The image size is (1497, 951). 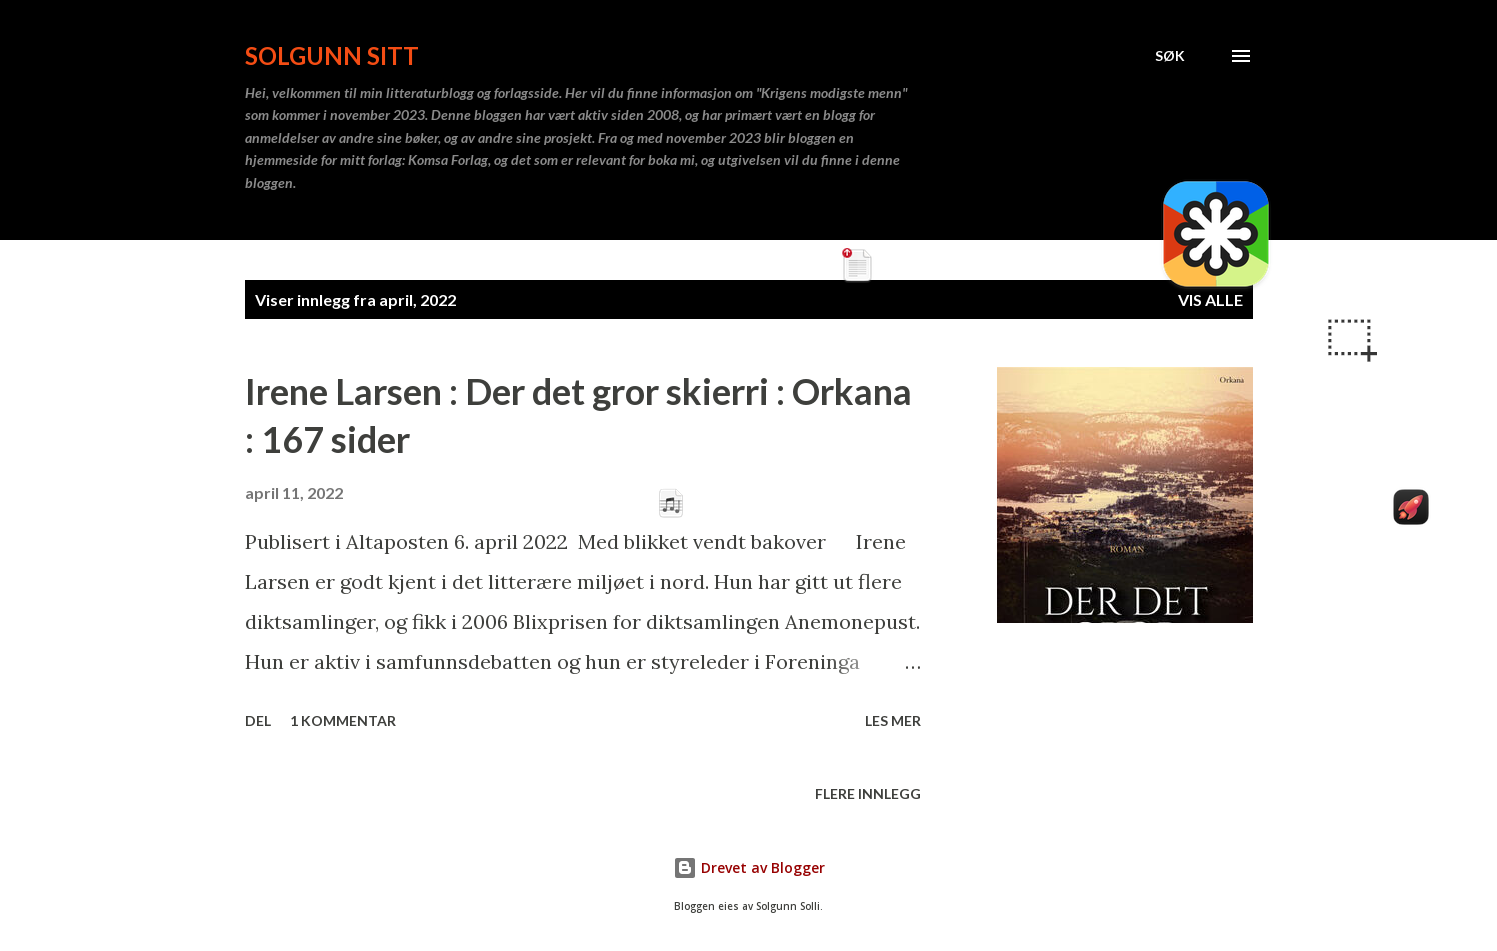 I want to click on open Boxy SVG vector graphics editor, so click(x=1216, y=234).